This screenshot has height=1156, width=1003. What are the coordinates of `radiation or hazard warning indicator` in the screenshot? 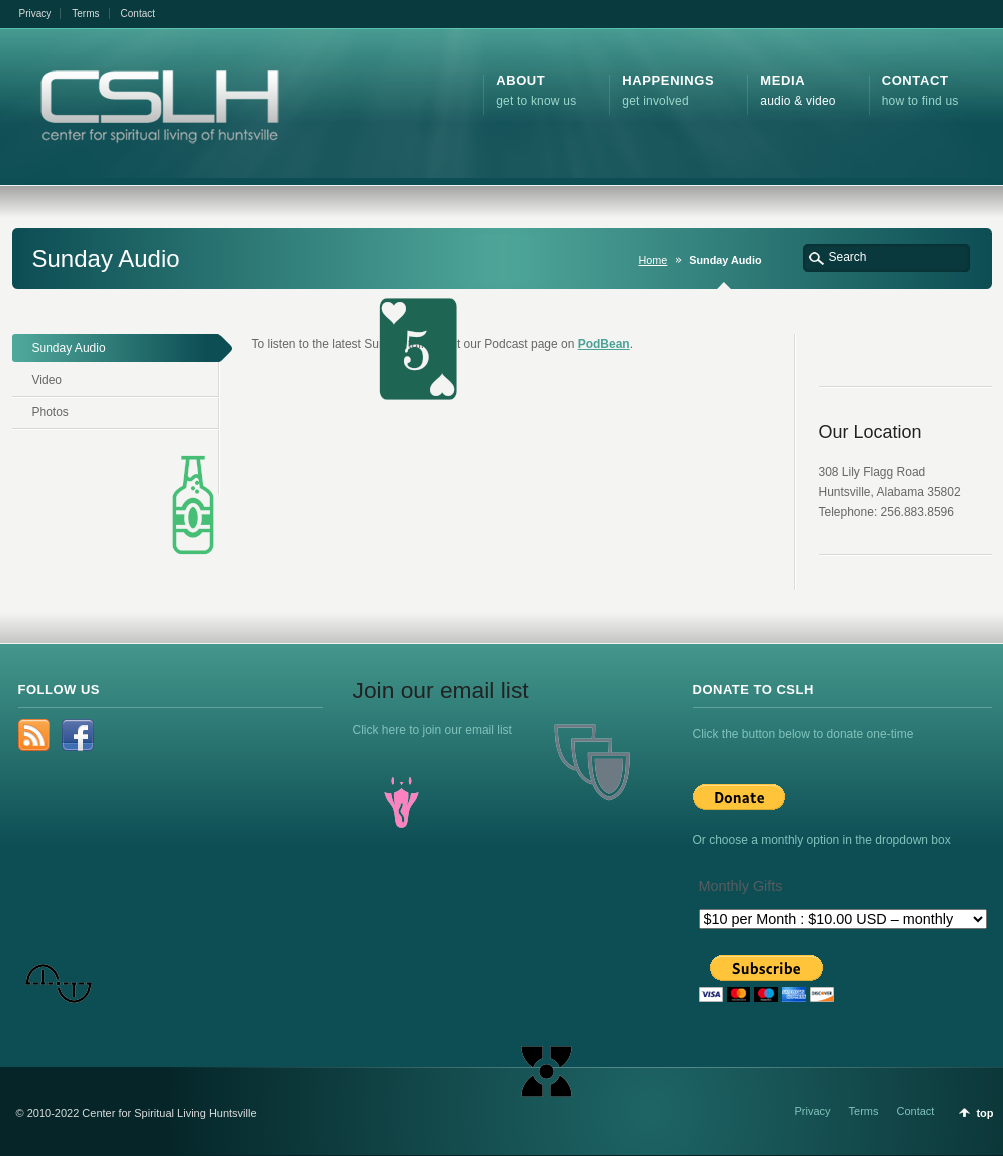 It's located at (546, 1071).